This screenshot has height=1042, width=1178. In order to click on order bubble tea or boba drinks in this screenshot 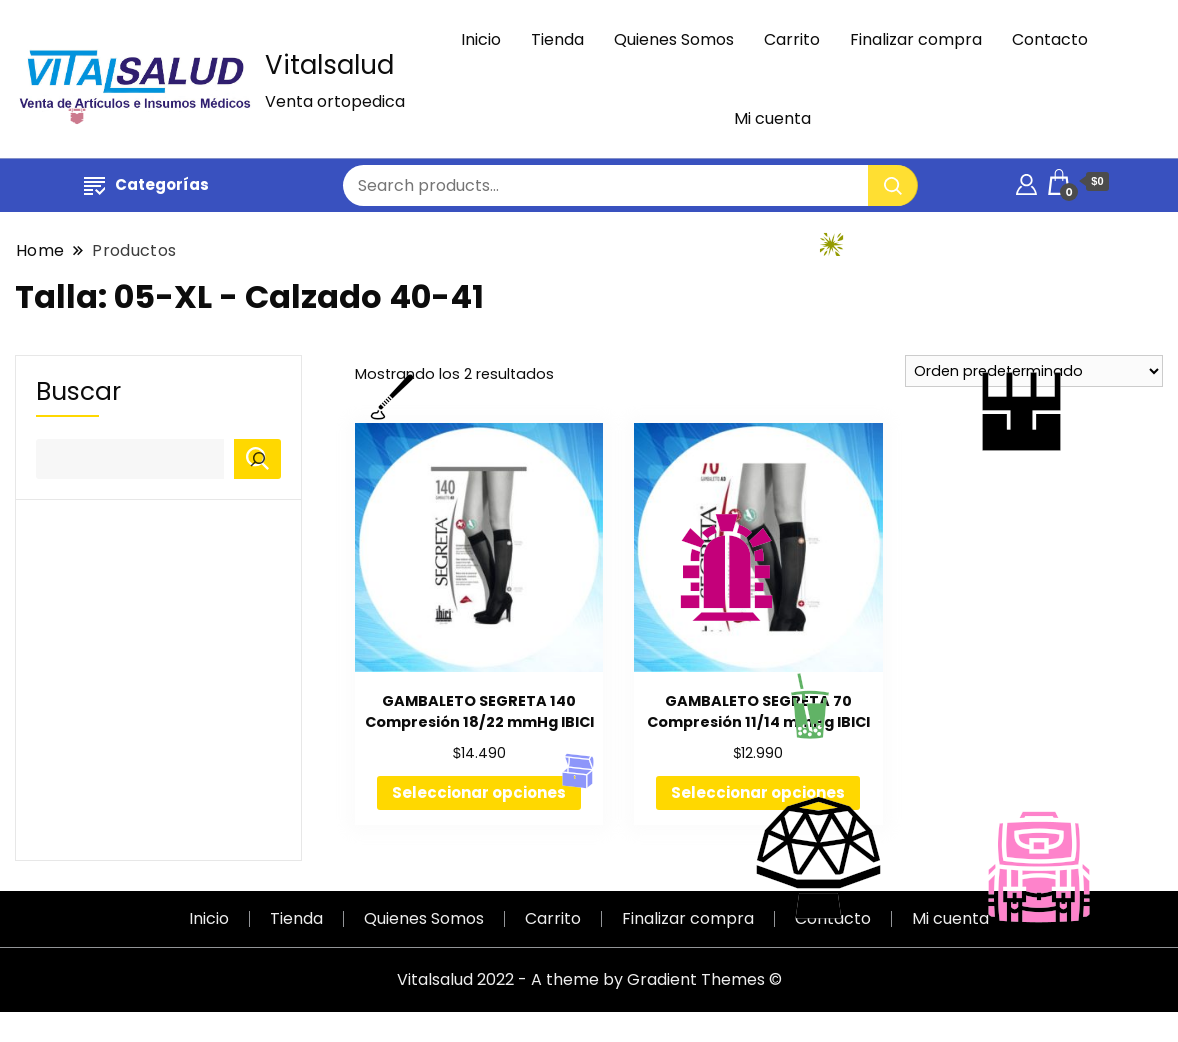, I will do `click(810, 706)`.